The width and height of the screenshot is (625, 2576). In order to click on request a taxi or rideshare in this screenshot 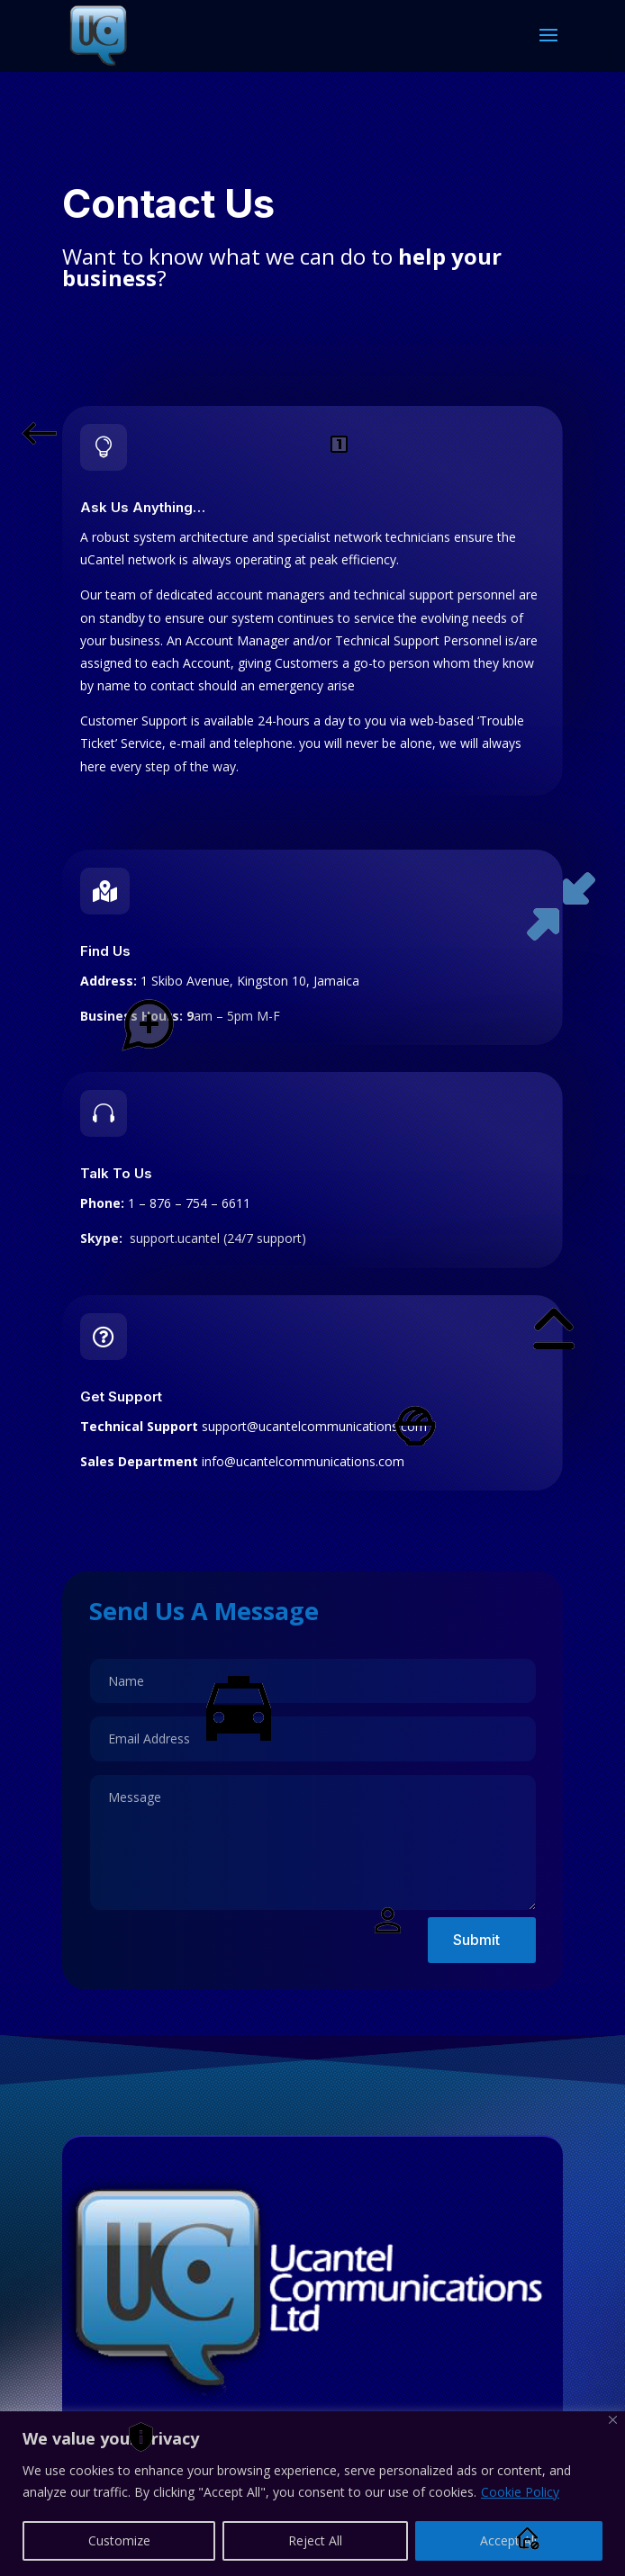, I will do `click(239, 1708)`.